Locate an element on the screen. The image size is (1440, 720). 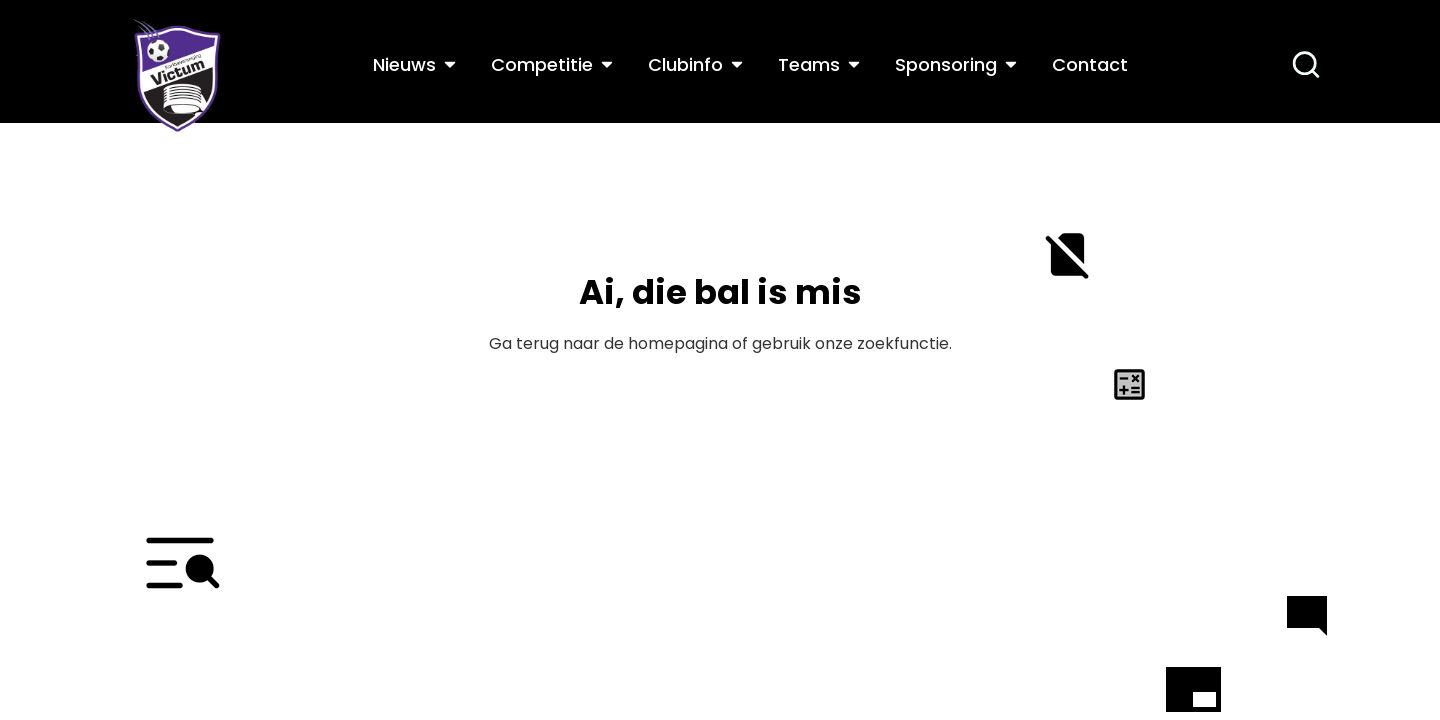
add a branding watermark to video content is located at coordinates (1193, 689).